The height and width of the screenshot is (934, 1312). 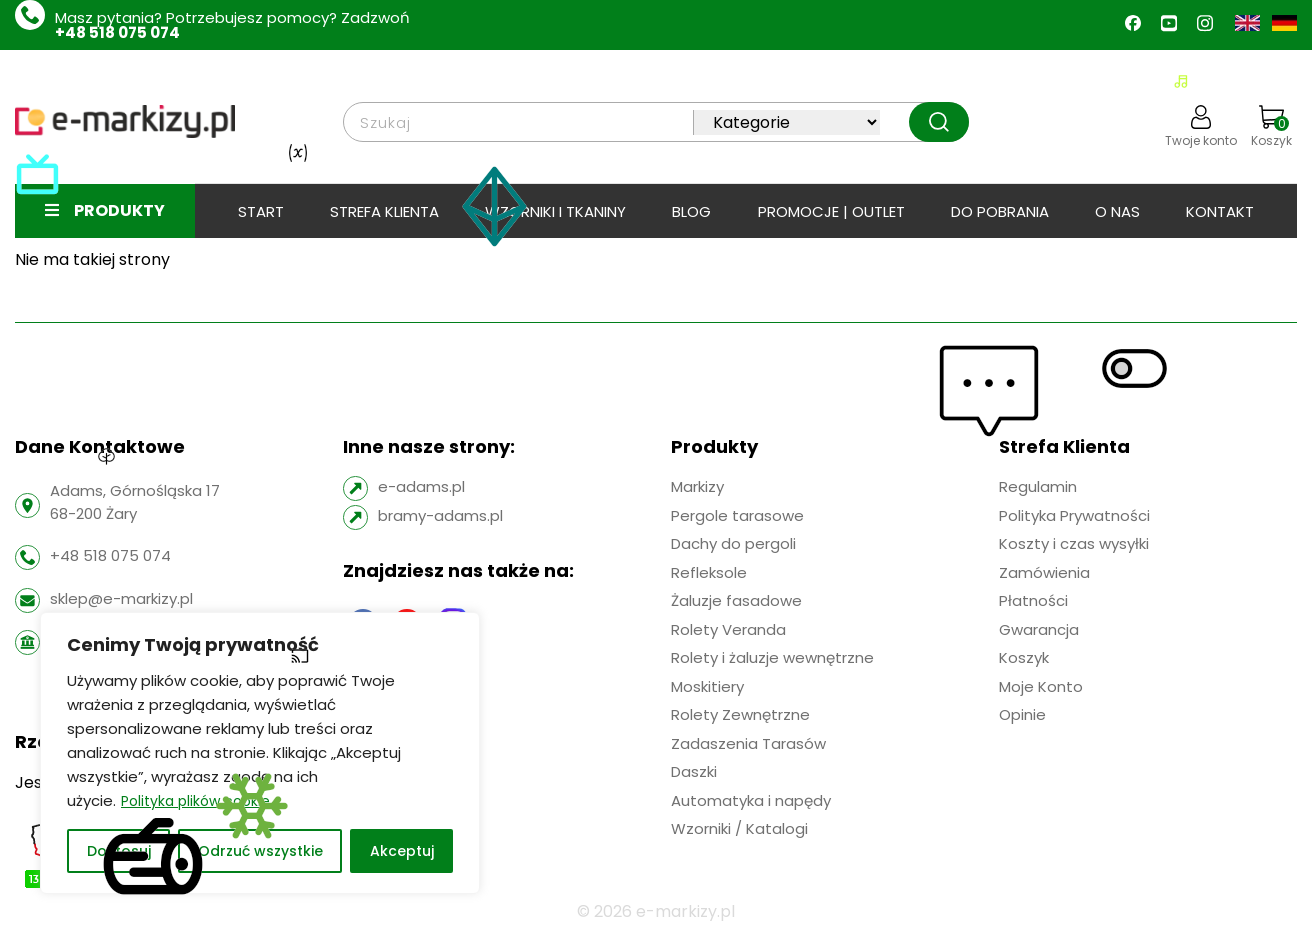 I want to click on access music library or player, so click(x=1181, y=81).